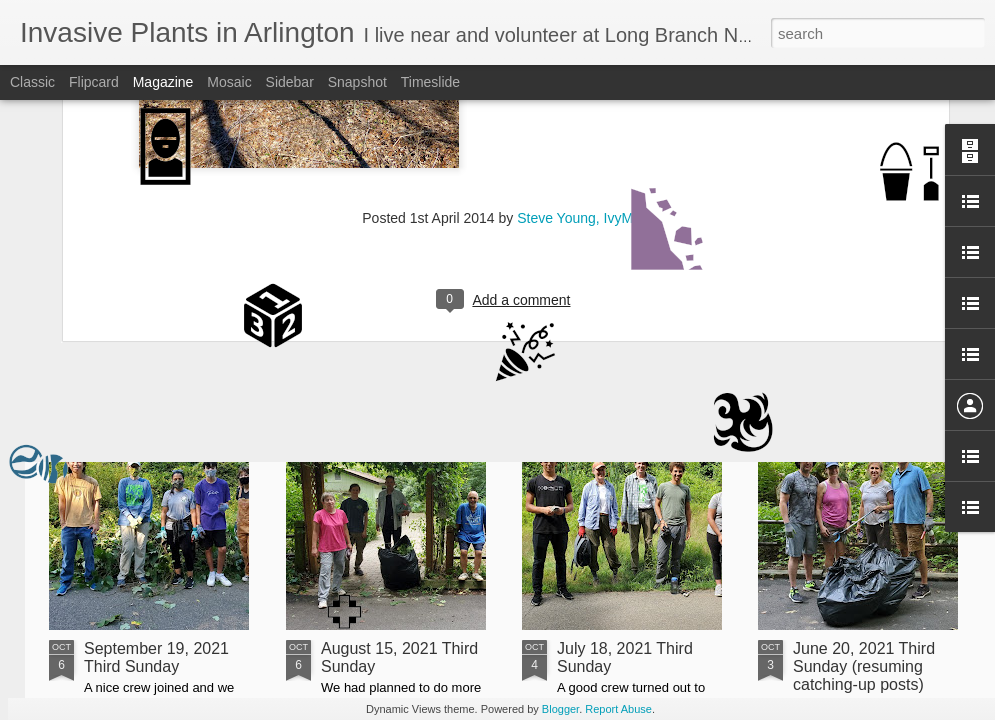 This screenshot has width=995, height=720. What do you see at coordinates (273, 316) in the screenshot?
I see `roll dice or generate random number` at bounding box center [273, 316].